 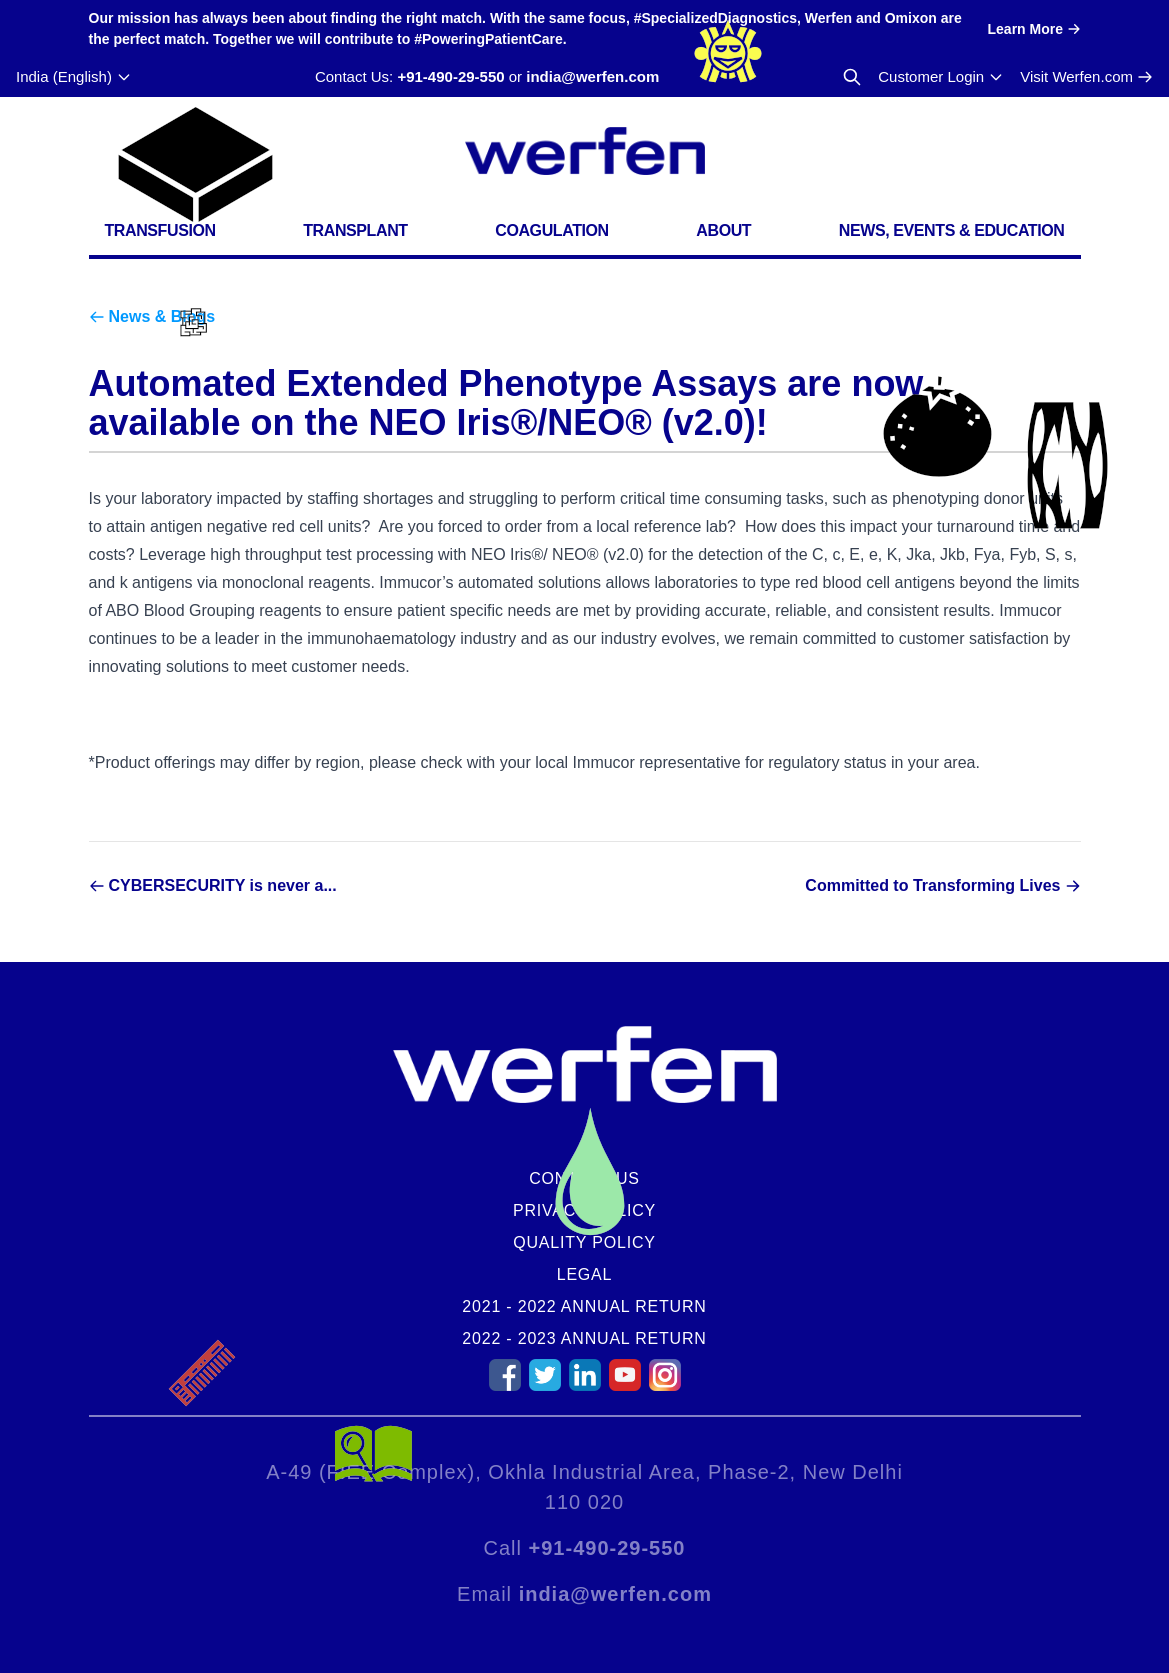 I want to click on place a flat platform in the level editor, so click(x=195, y=164).